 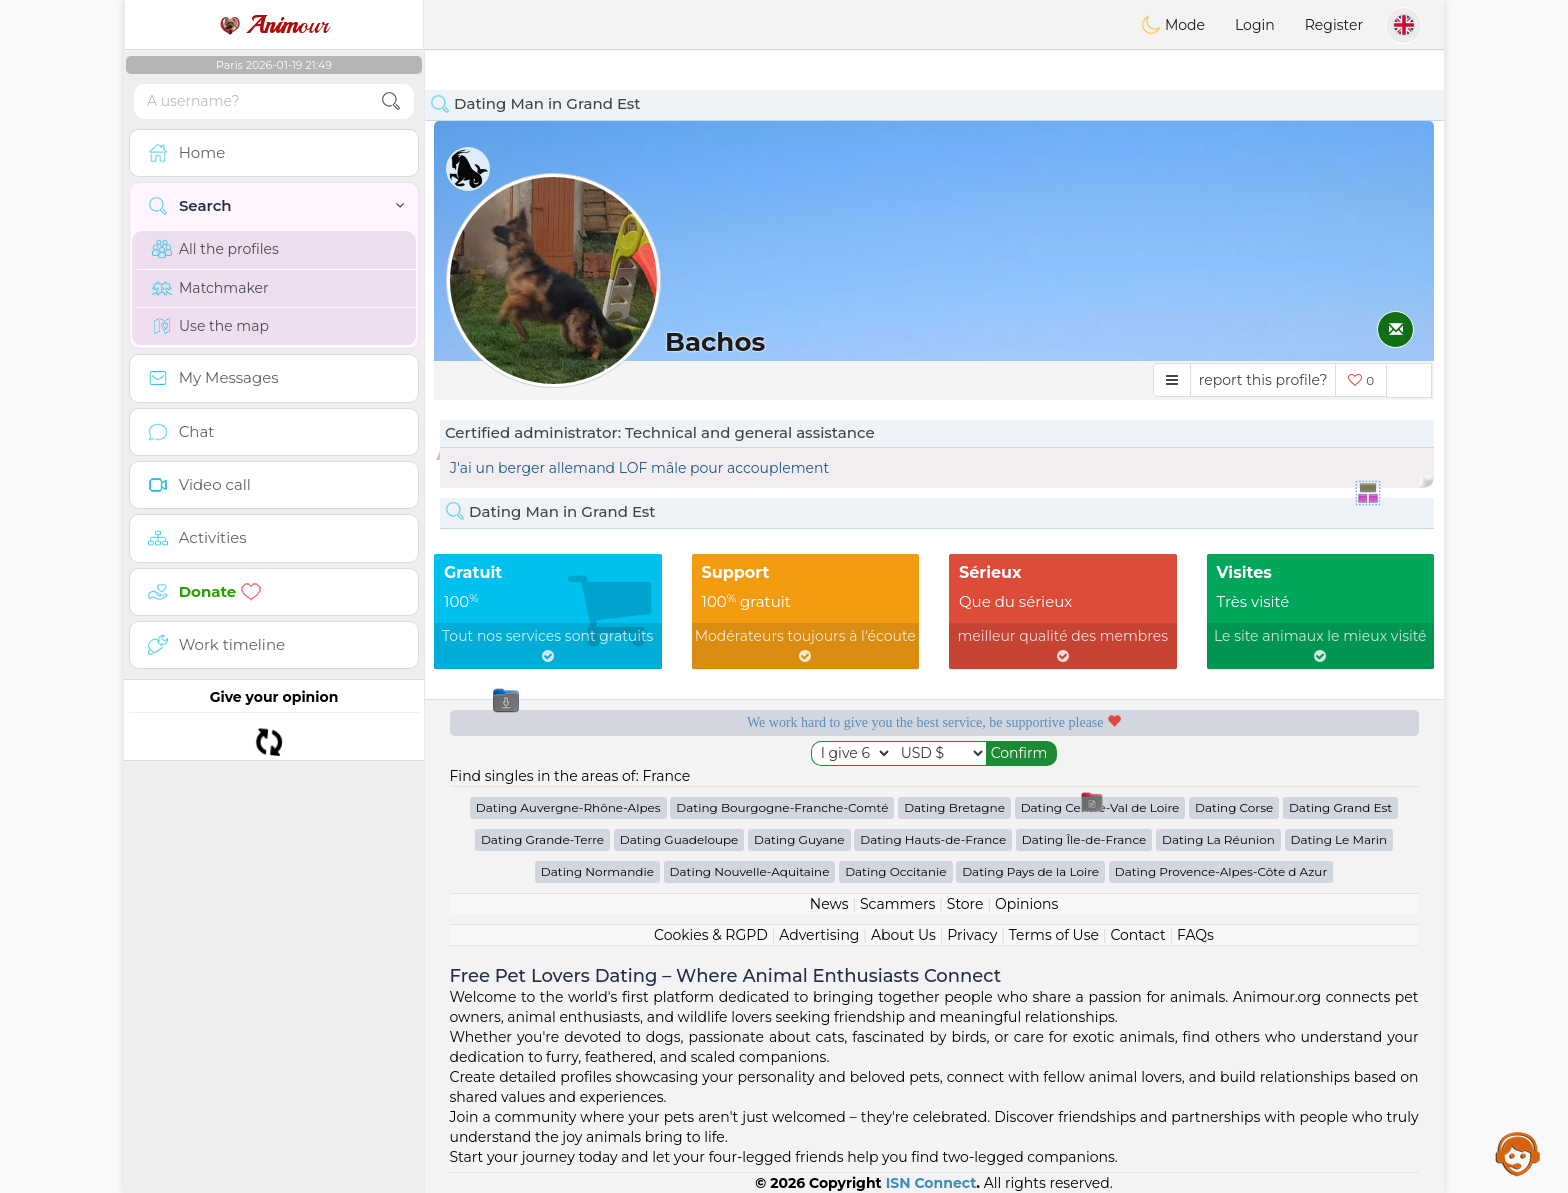 I want to click on select all items in the current view, so click(x=1368, y=493).